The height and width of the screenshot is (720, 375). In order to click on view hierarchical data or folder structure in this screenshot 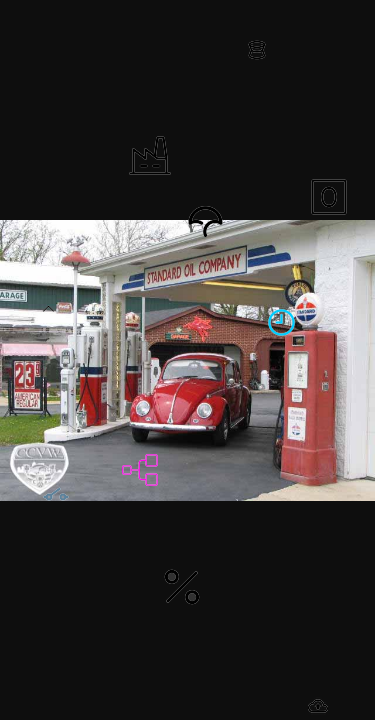, I will do `click(142, 470)`.